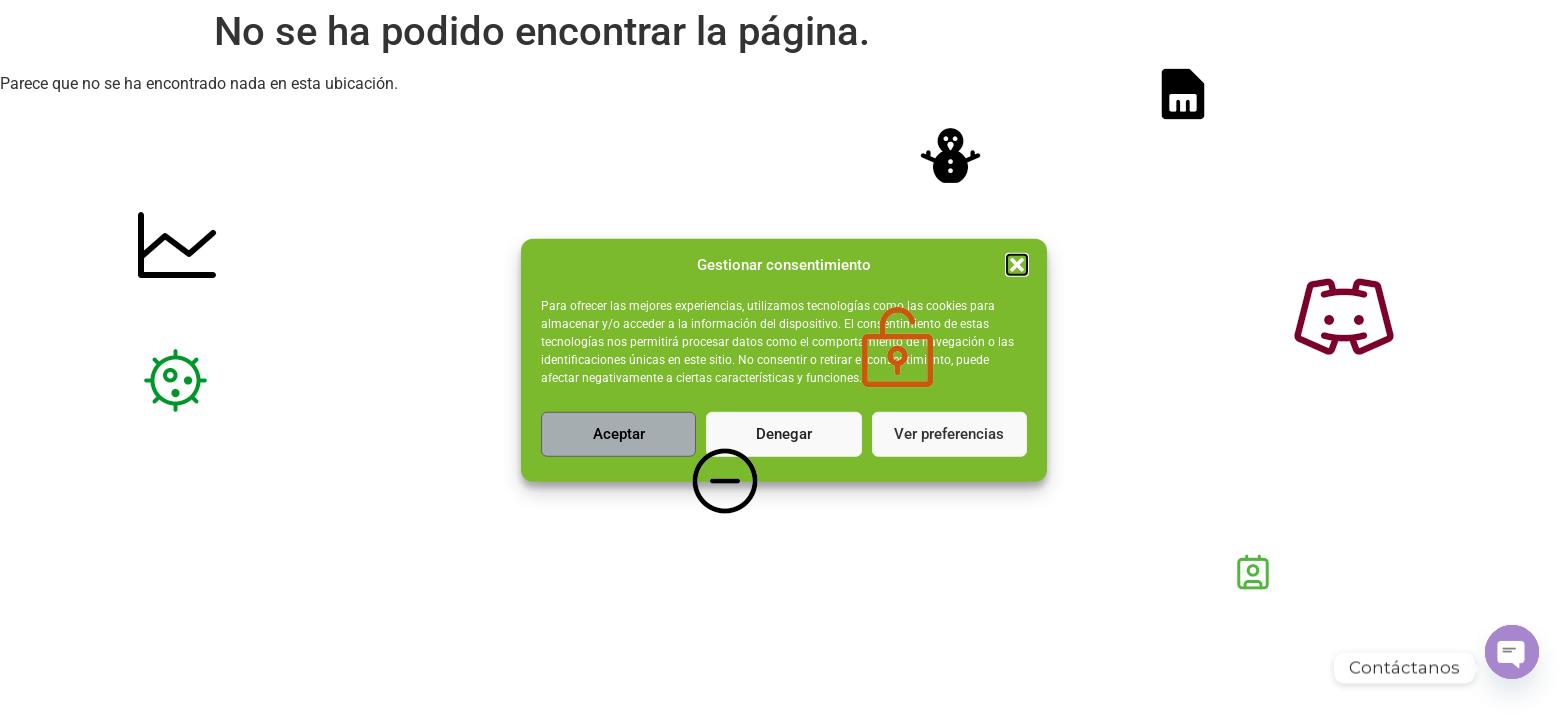 The width and height of the screenshot is (1568, 720). What do you see at coordinates (950, 155) in the screenshot?
I see `winter or holiday-themed content indicator` at bounding box center [950, 155].